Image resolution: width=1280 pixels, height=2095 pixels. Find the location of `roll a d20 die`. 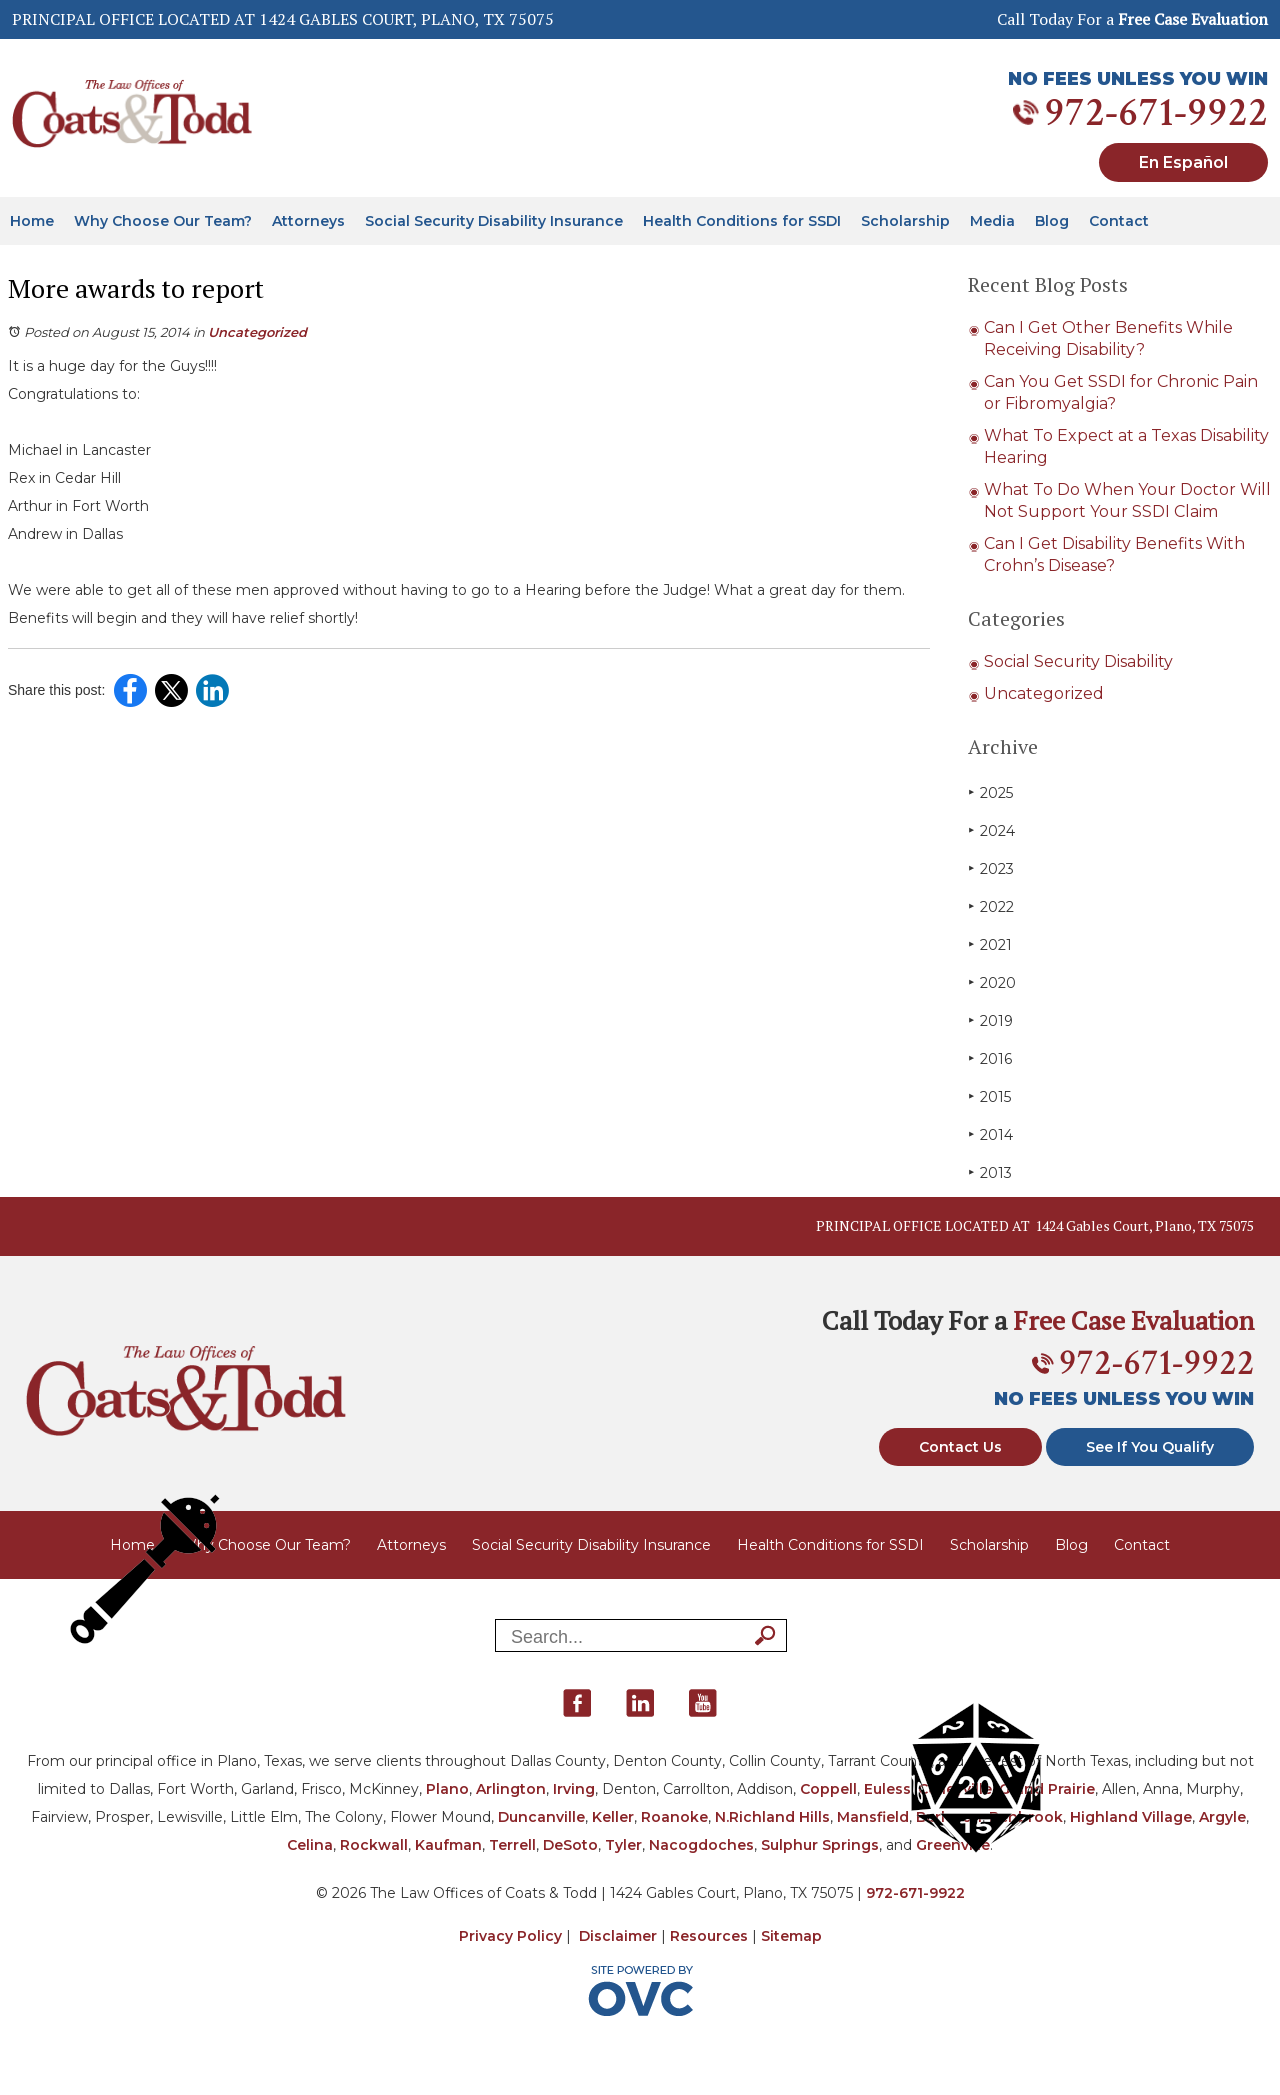

roll a d20 die is located at coordinates (976, 1778).